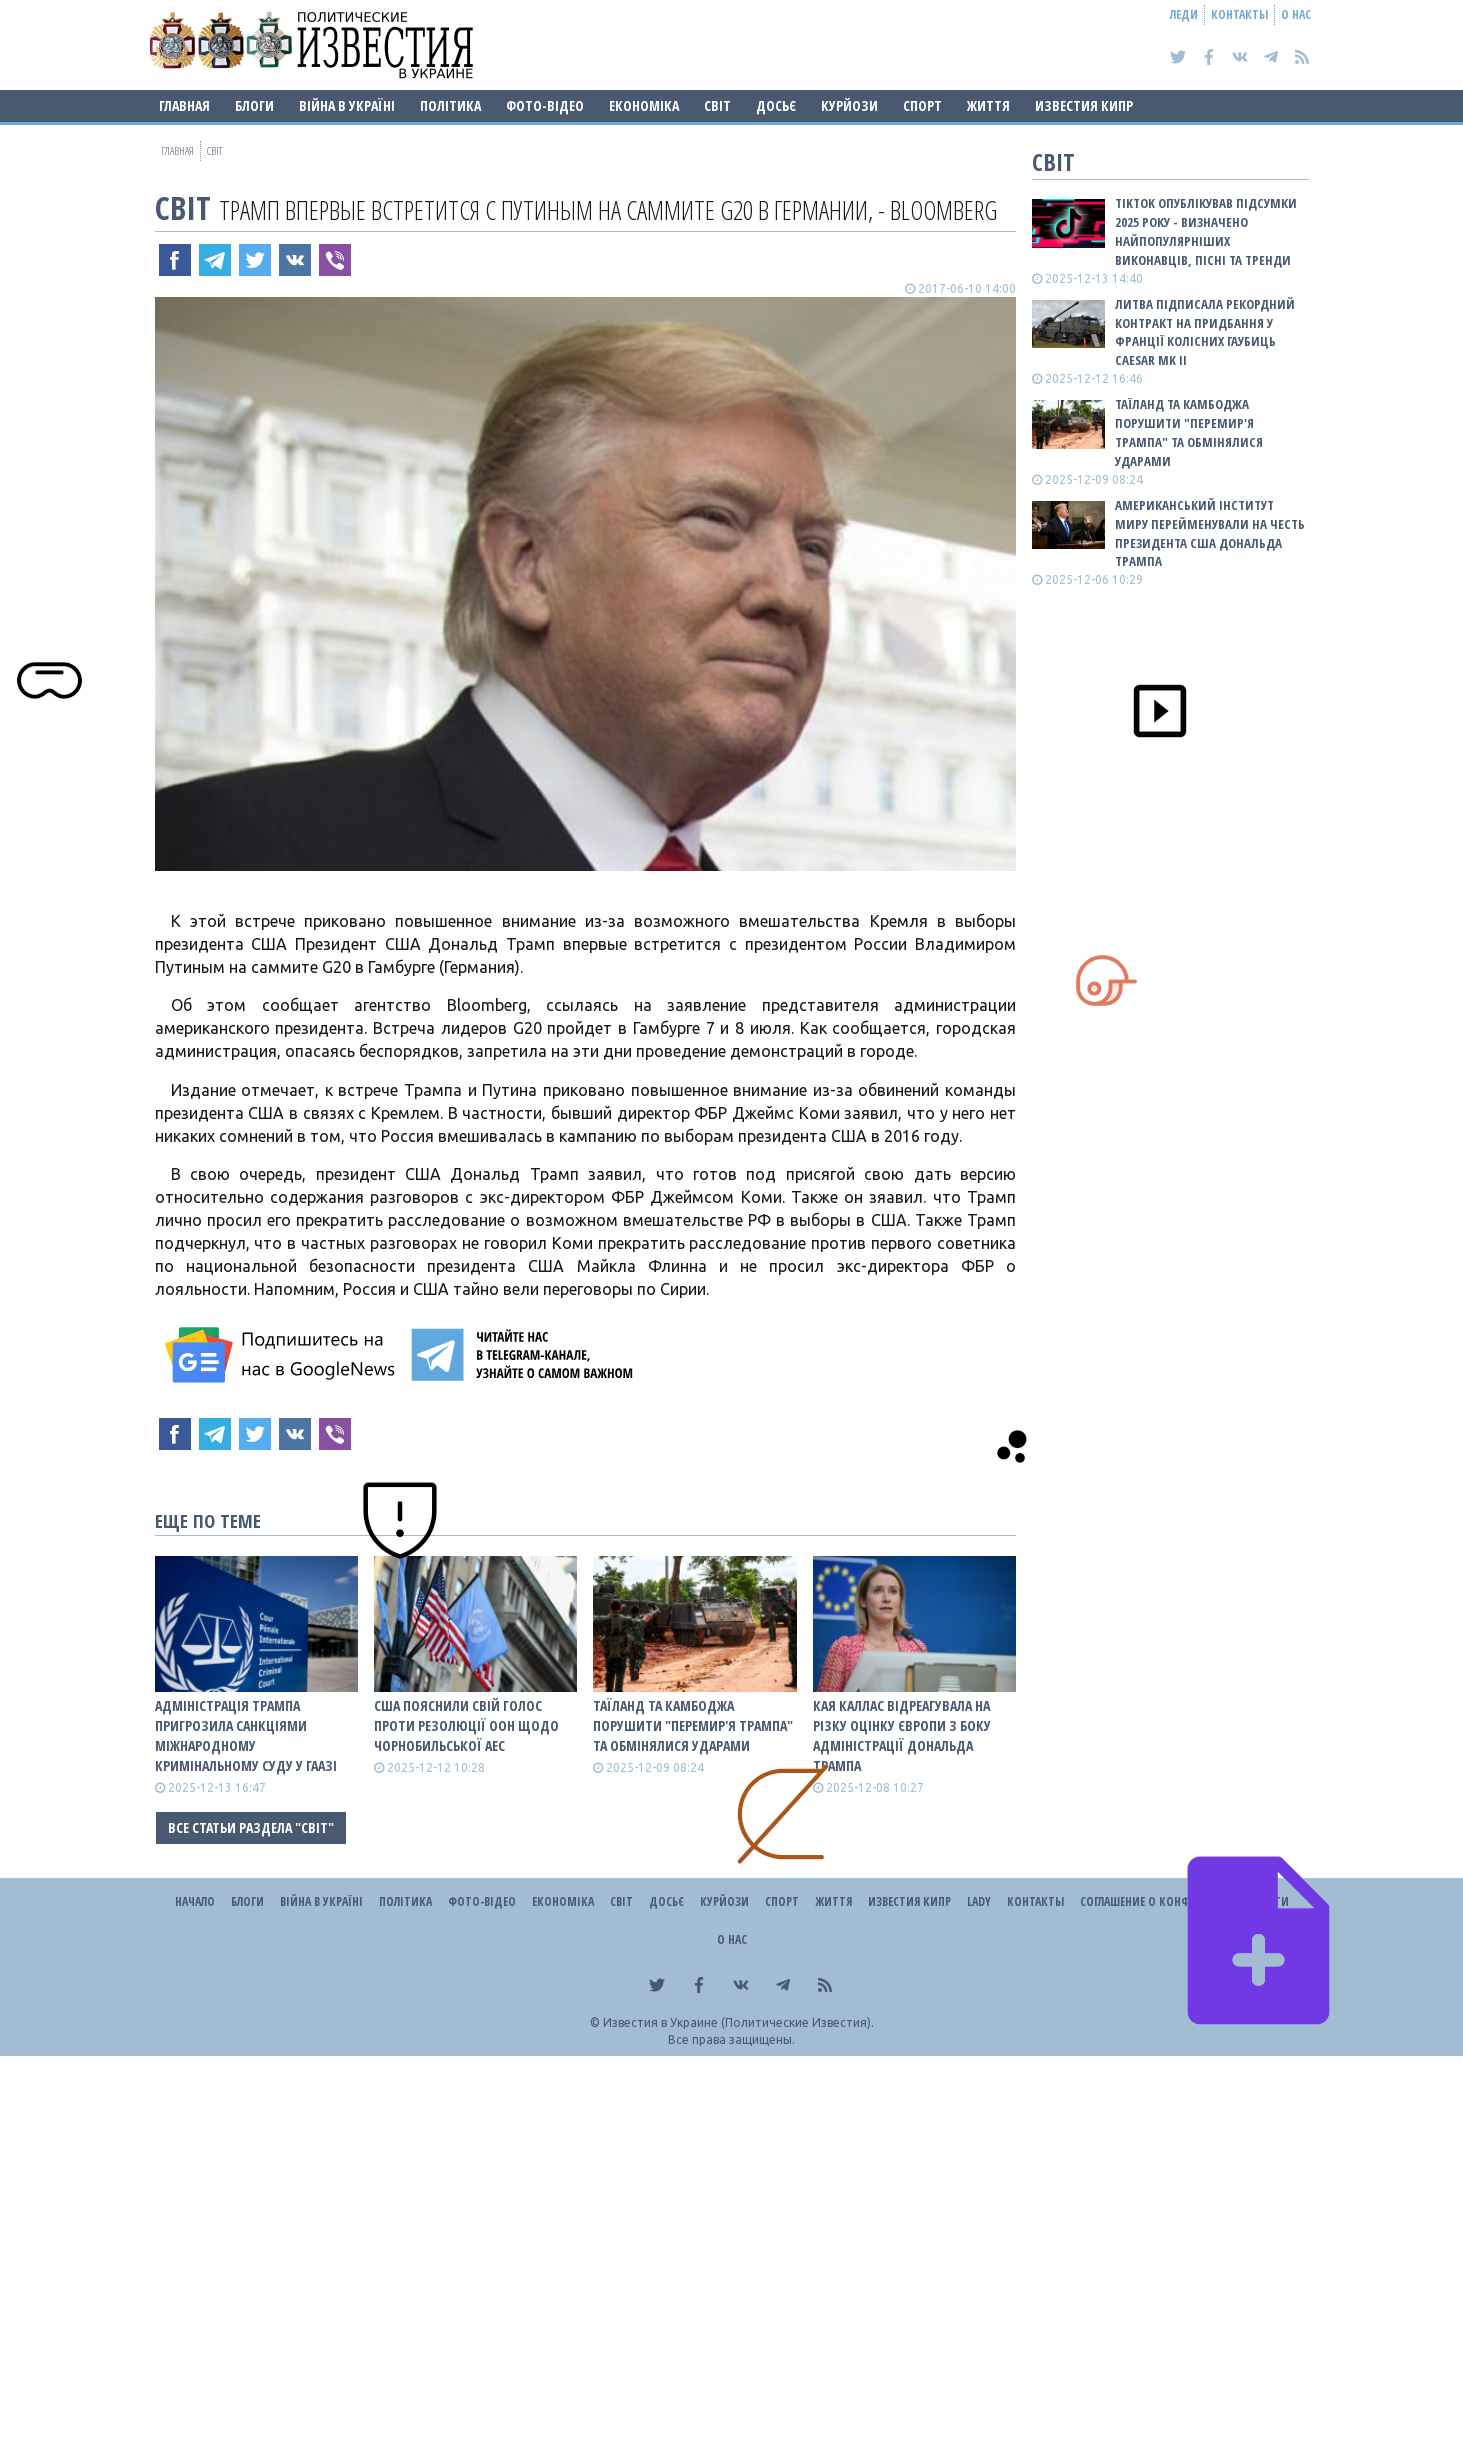  Describe the element at coordinates (400, 1516) in the screenshot. I see `security warning or potential threat detected` at that location.